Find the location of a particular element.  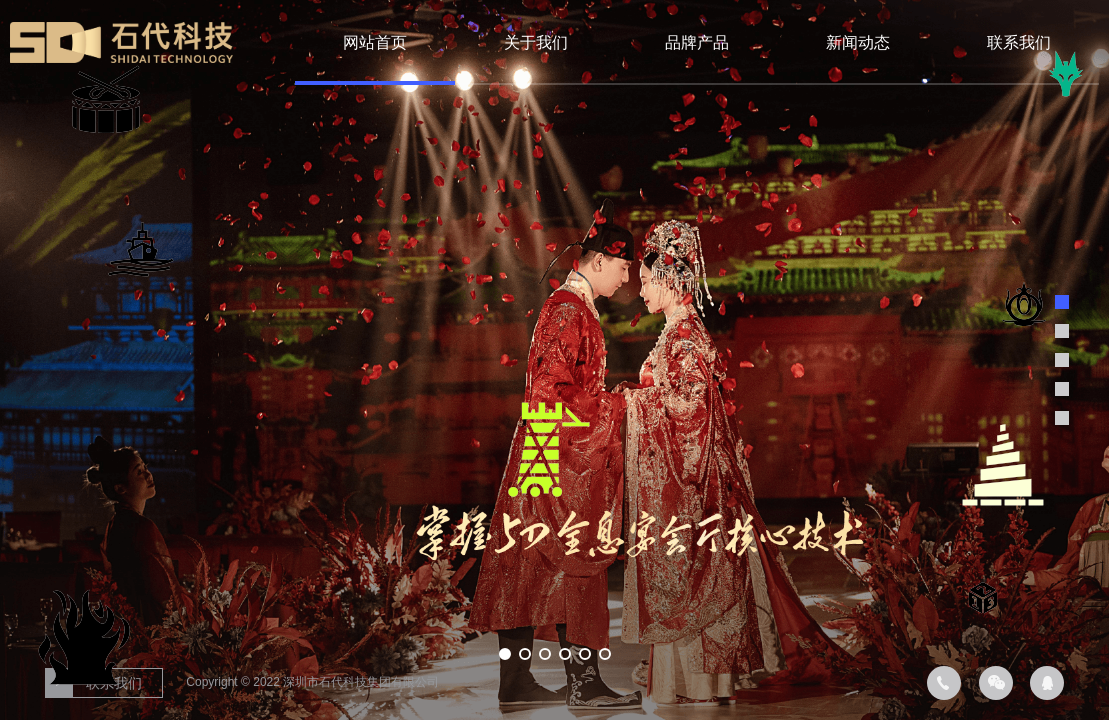

decorative emblem or crest symbol is located at coordinates (1024, 304).